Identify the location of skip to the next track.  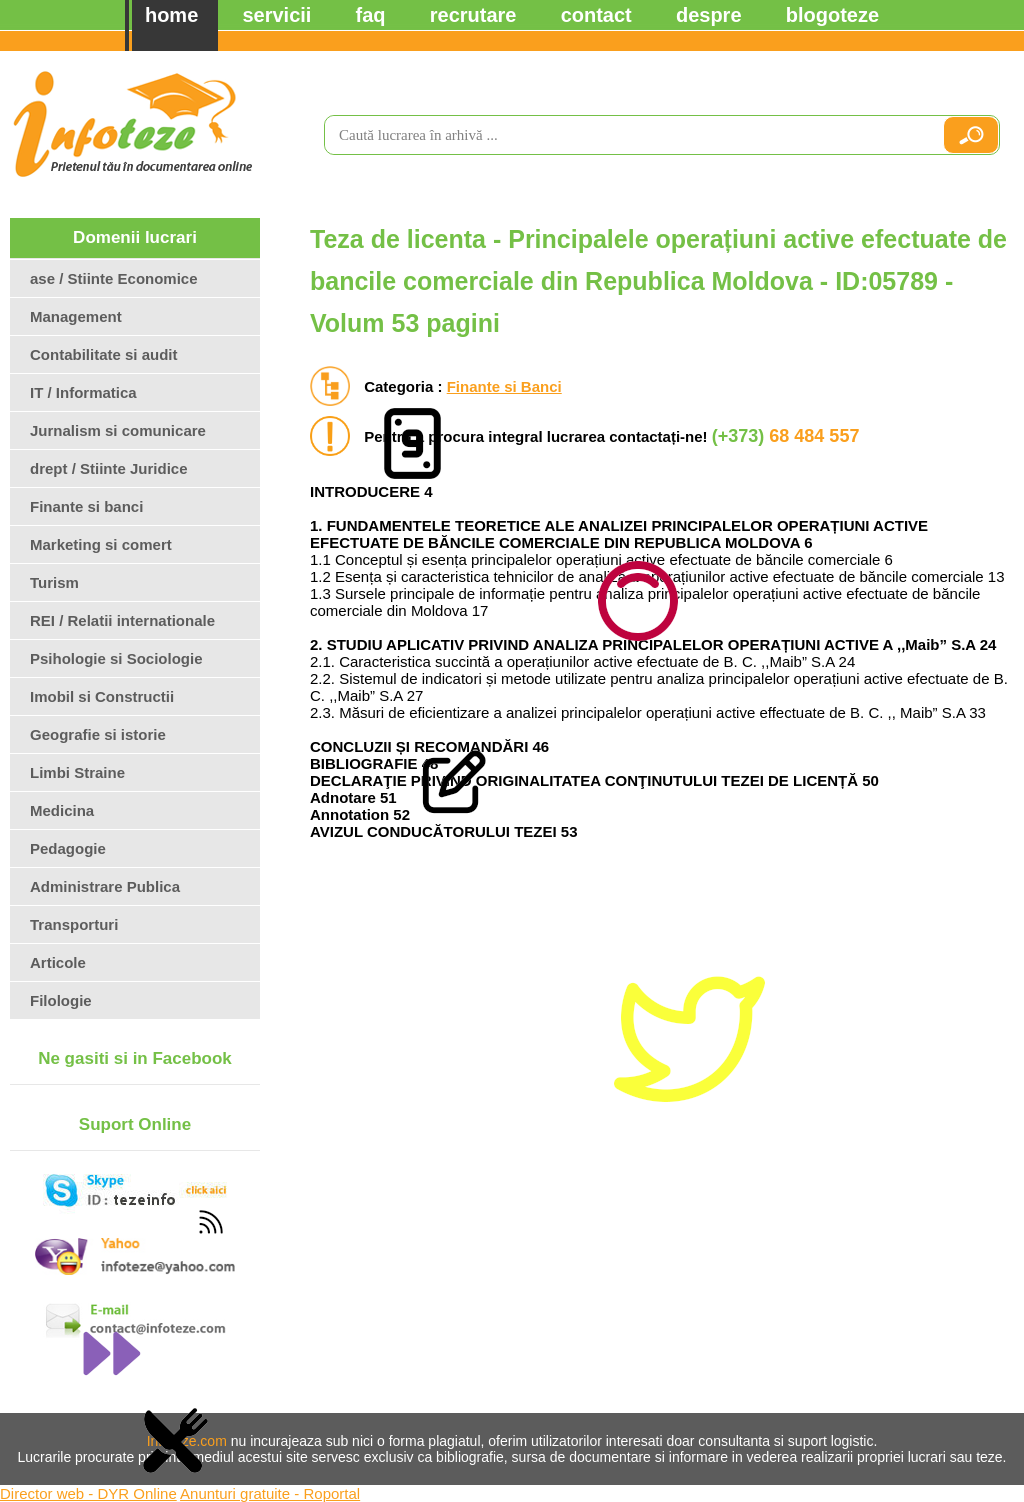
(110, 1353).